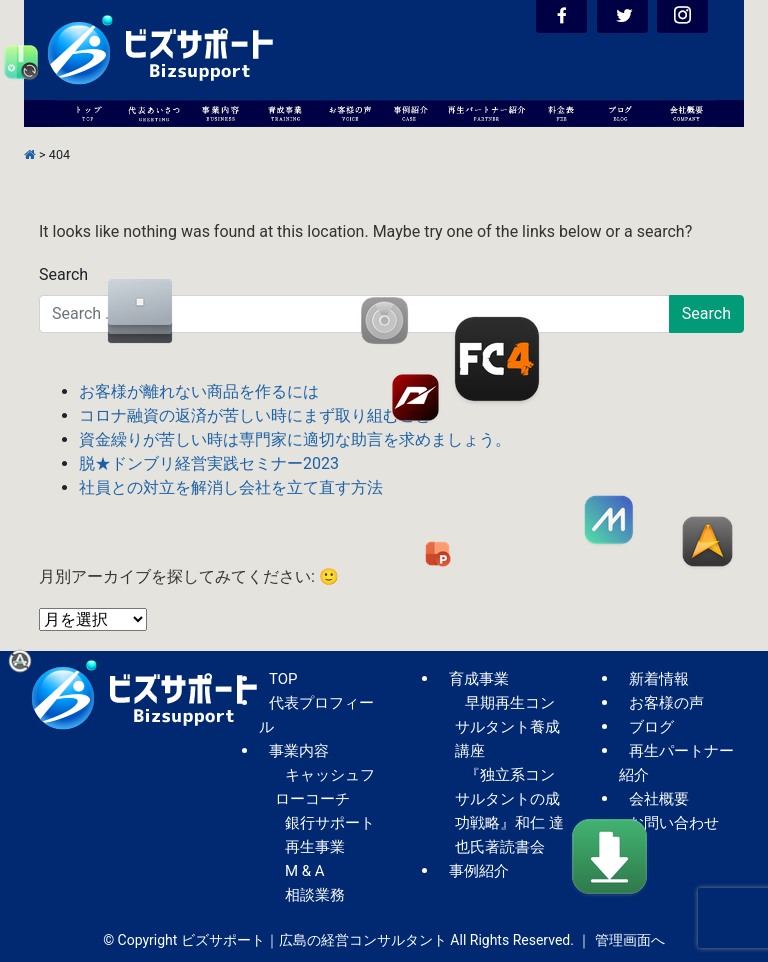  What do you see at coordinates (608, 519) in the screenshot?
I see `open the maxint app` at bounding box center [608, 519].